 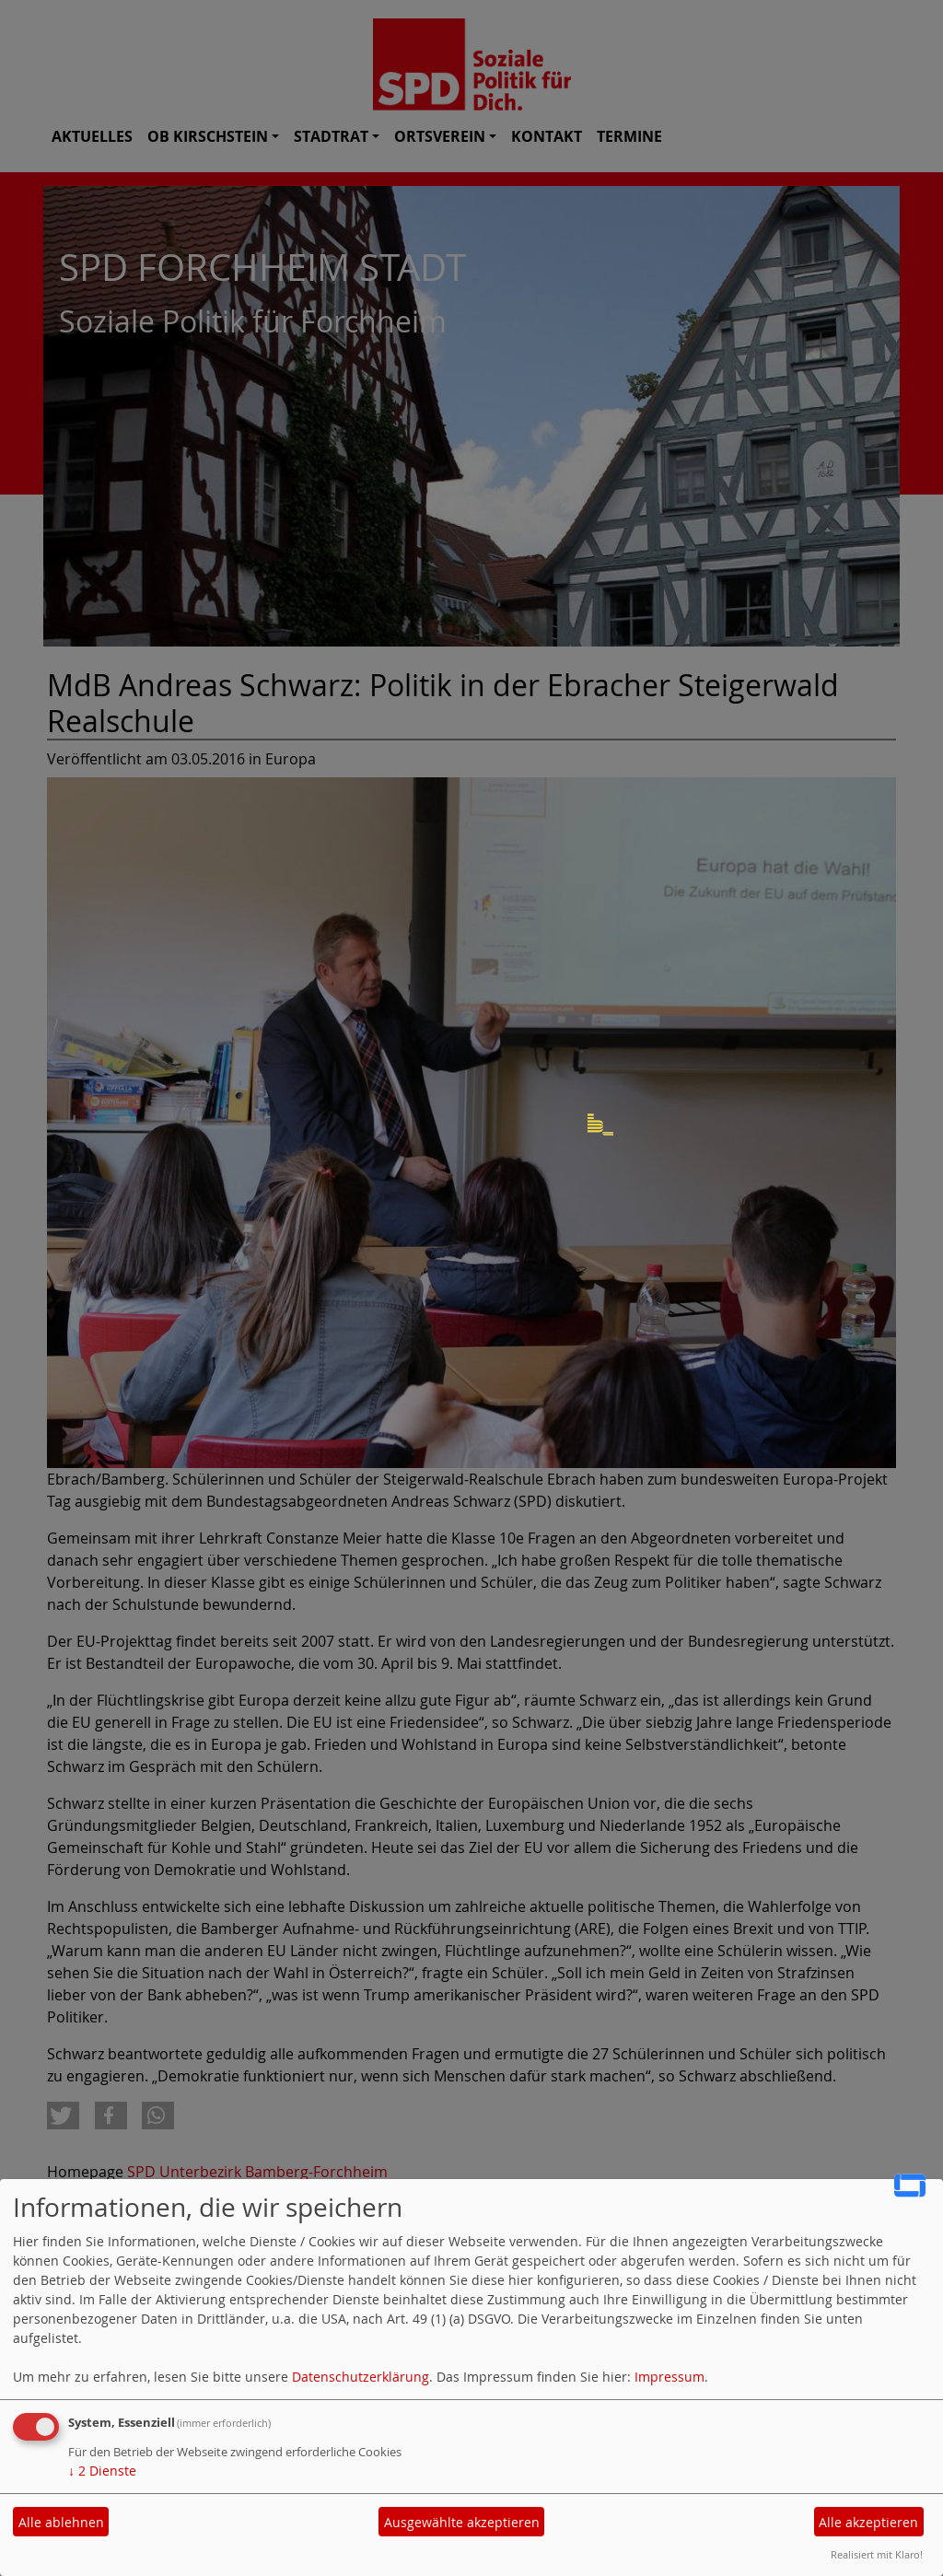 I want to click on BEM (Block Element Modifier) methodology logo, so click(x=600, y=1125).